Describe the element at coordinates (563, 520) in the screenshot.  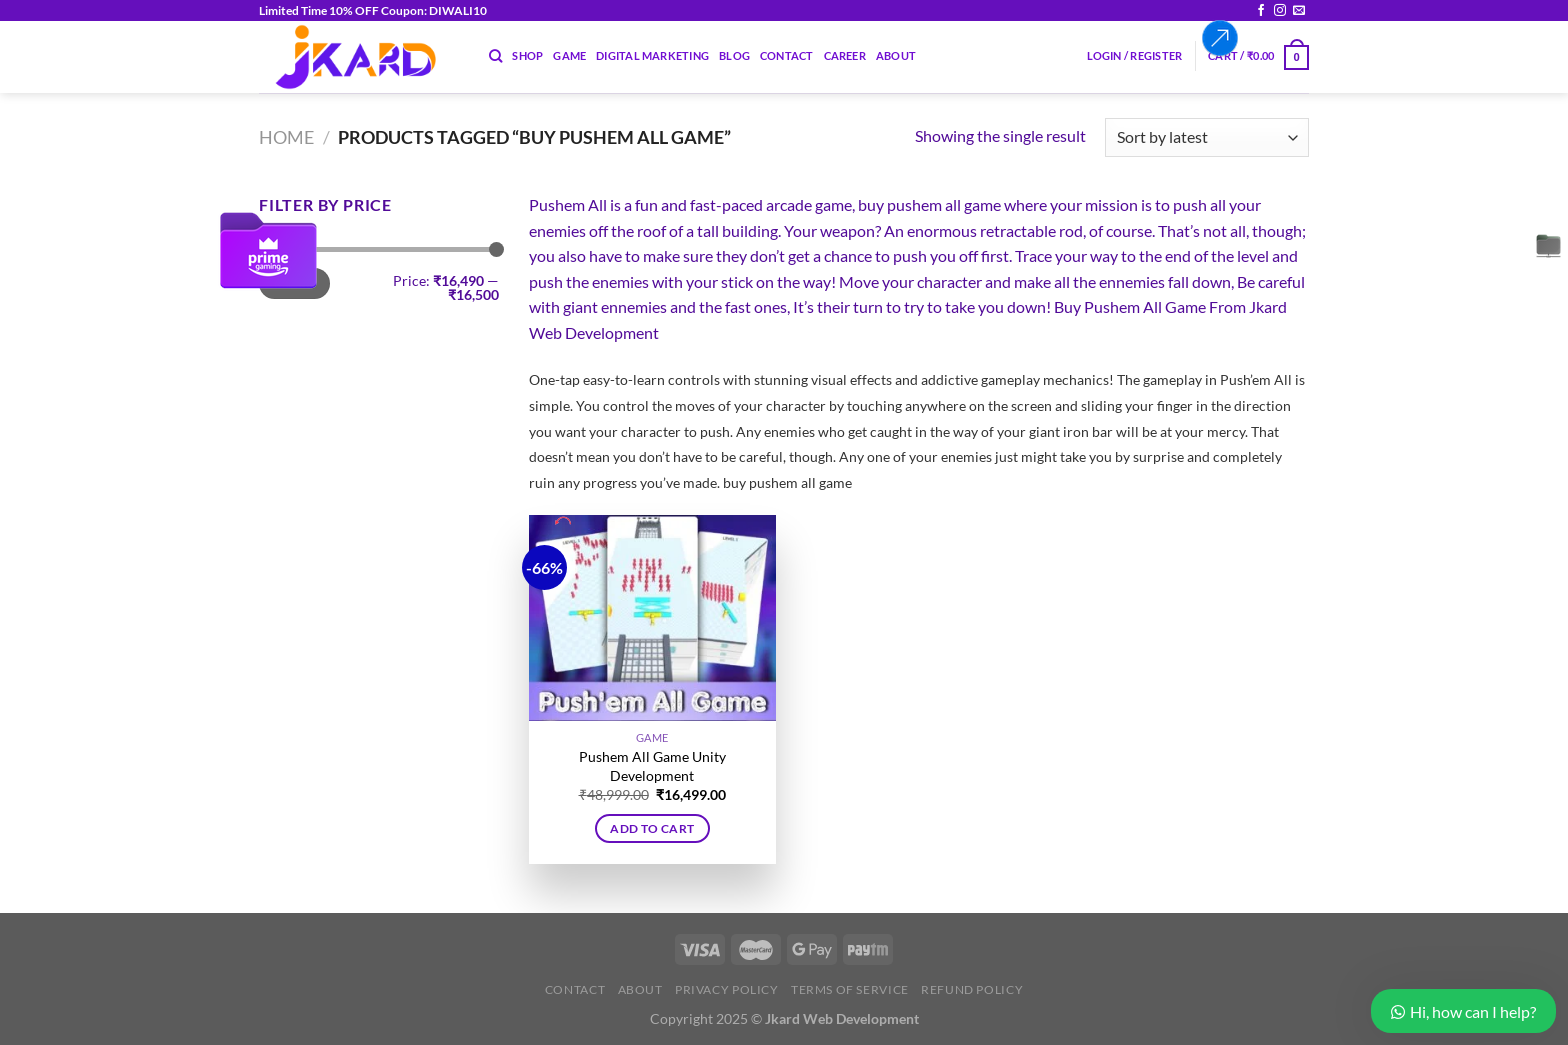
I see `undo the last action` at that location.